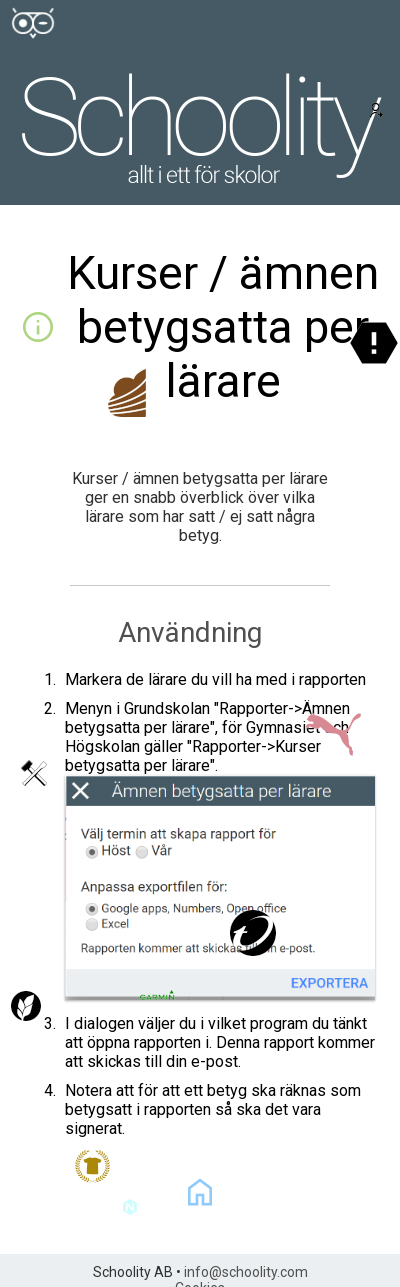 The width and height of the screenshot is (400, 1287). I want to click on opennebula cloud management platform logo, so click(127, 393).